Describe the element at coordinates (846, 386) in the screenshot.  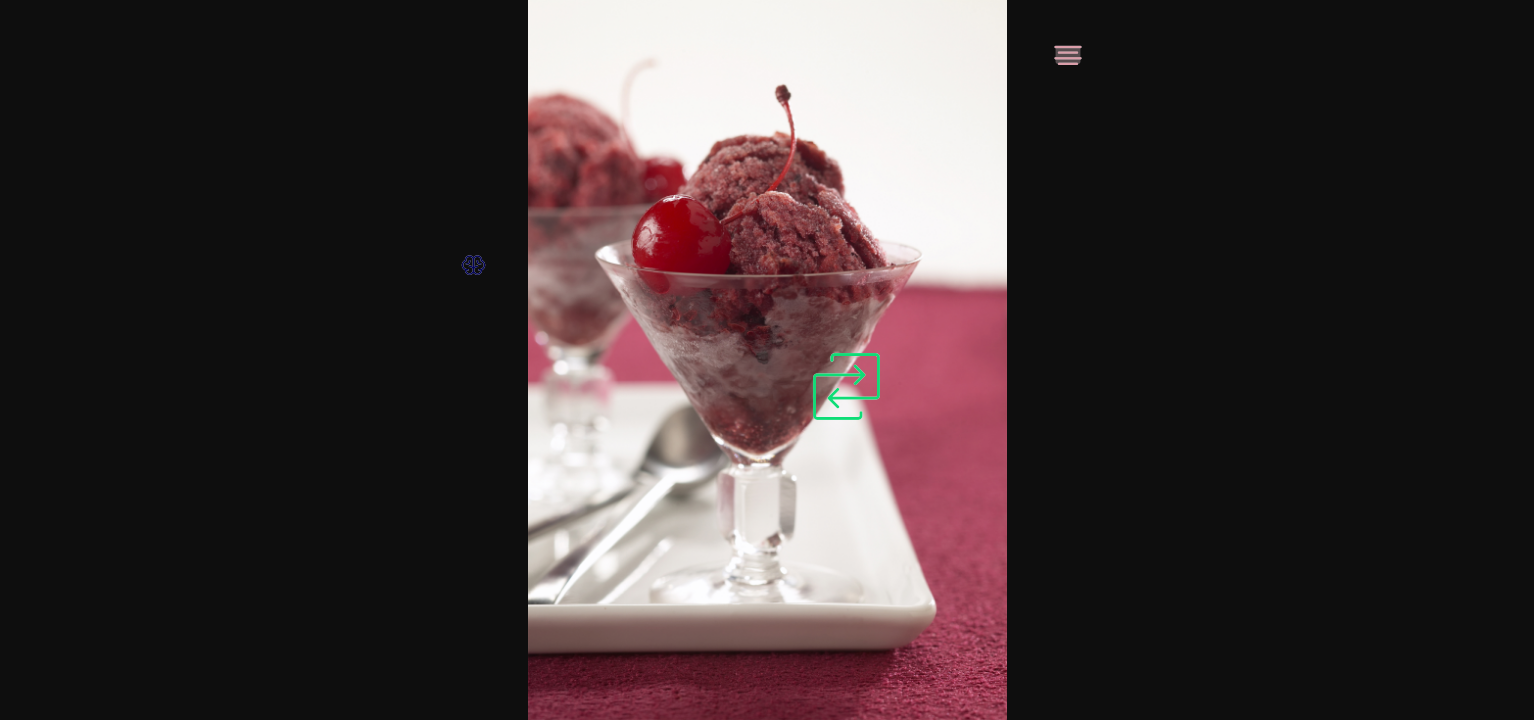
I see `swap or exchange items` at that location.